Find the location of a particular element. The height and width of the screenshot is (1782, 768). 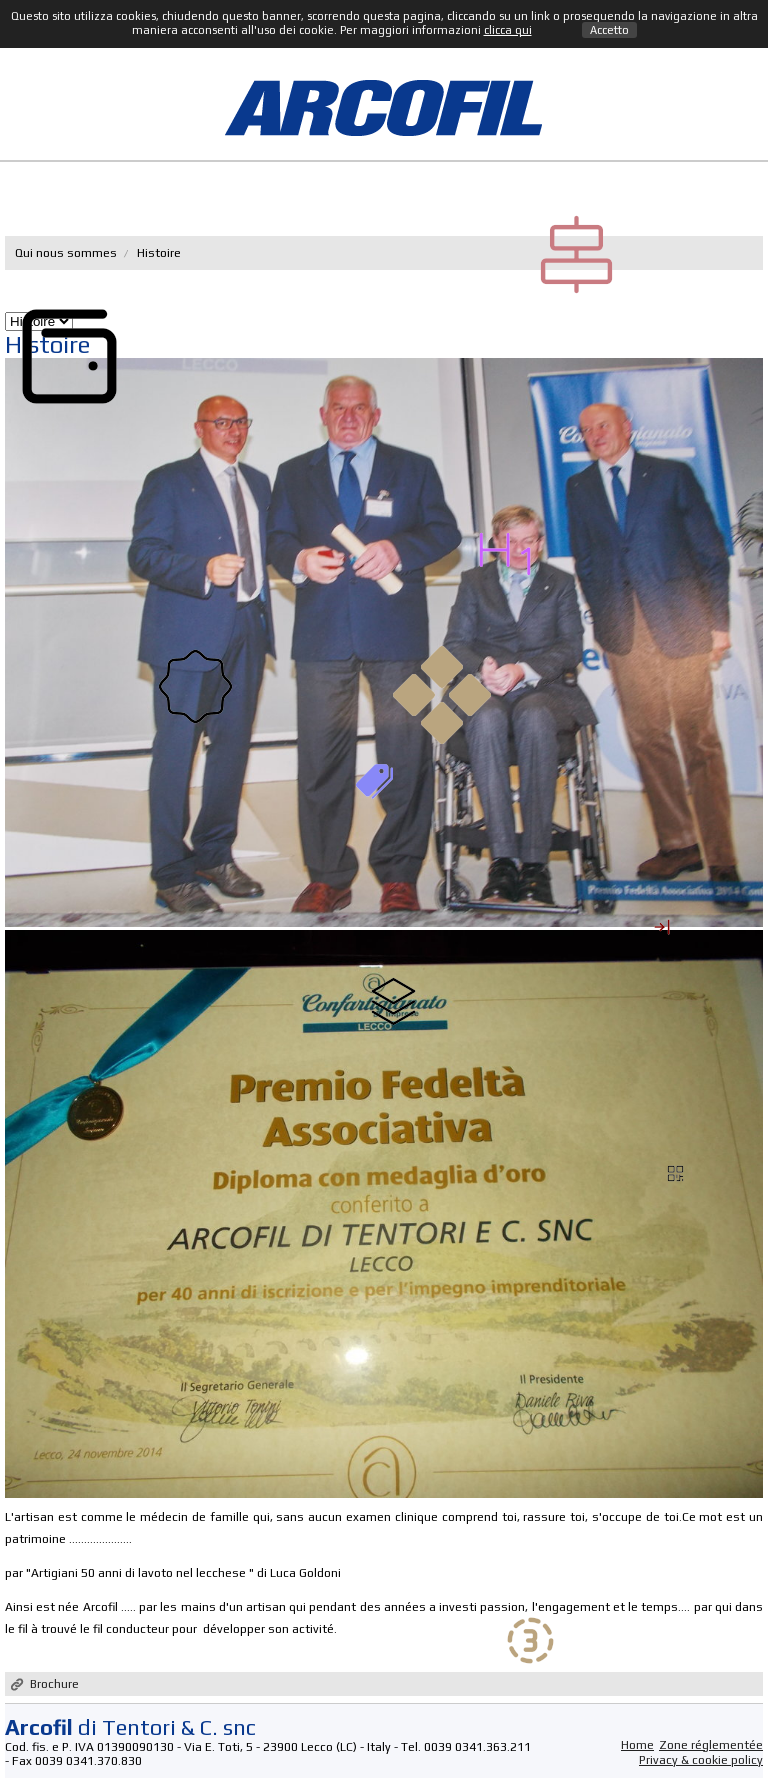

format text as heading level 1 is located at coordinates (504, 553).